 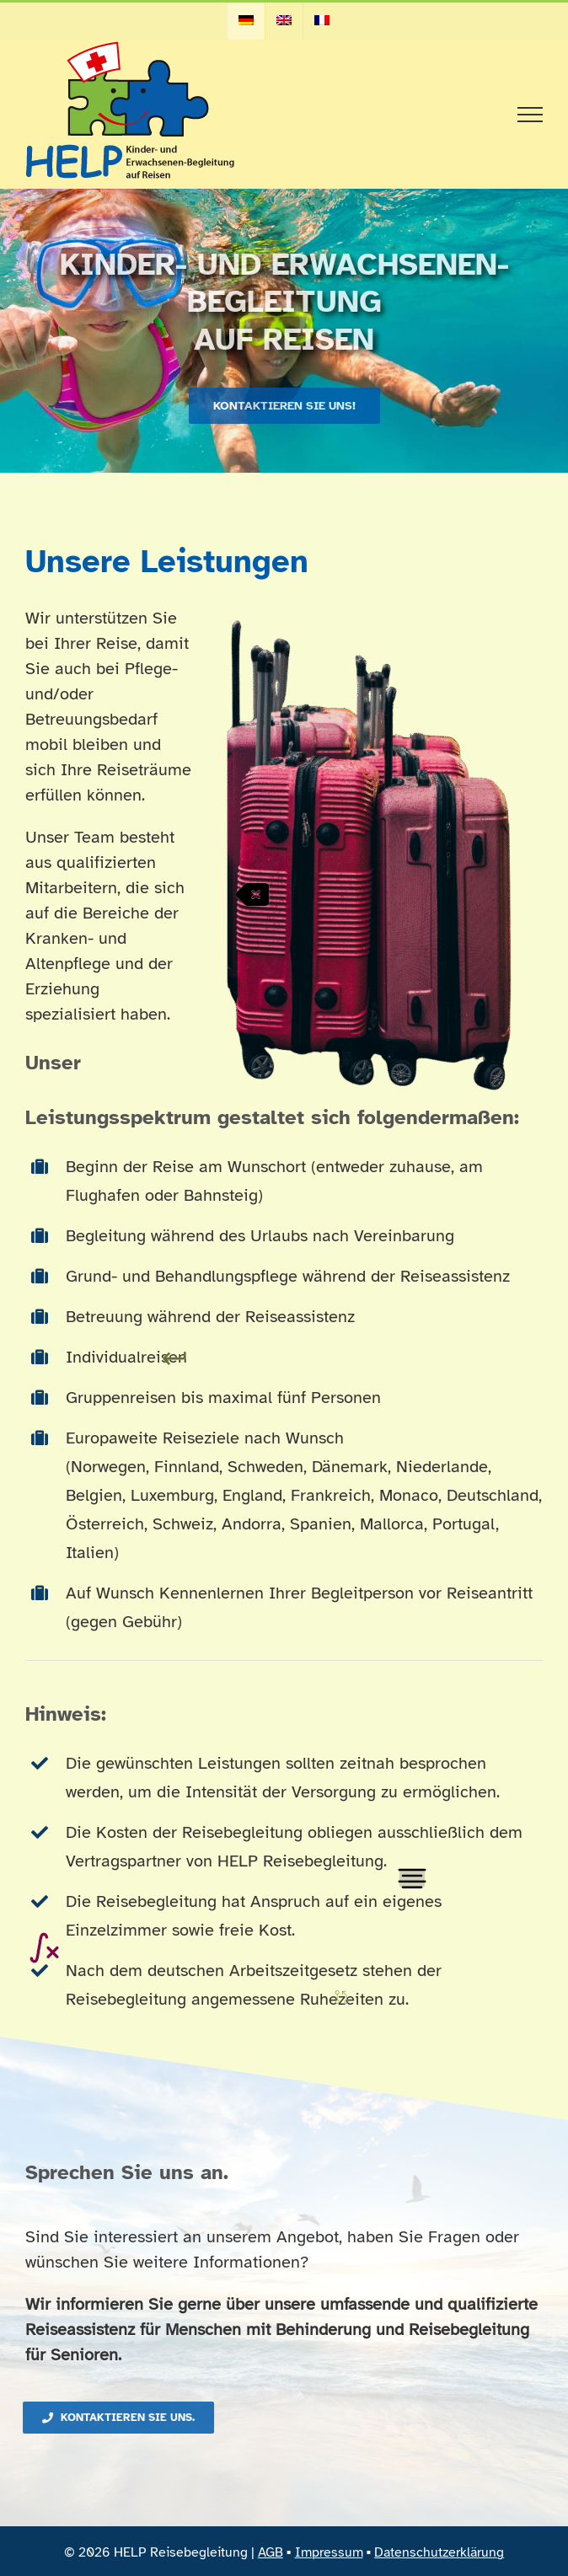 I want to click on insert a newline or line break, so click(x=174, y=1358).